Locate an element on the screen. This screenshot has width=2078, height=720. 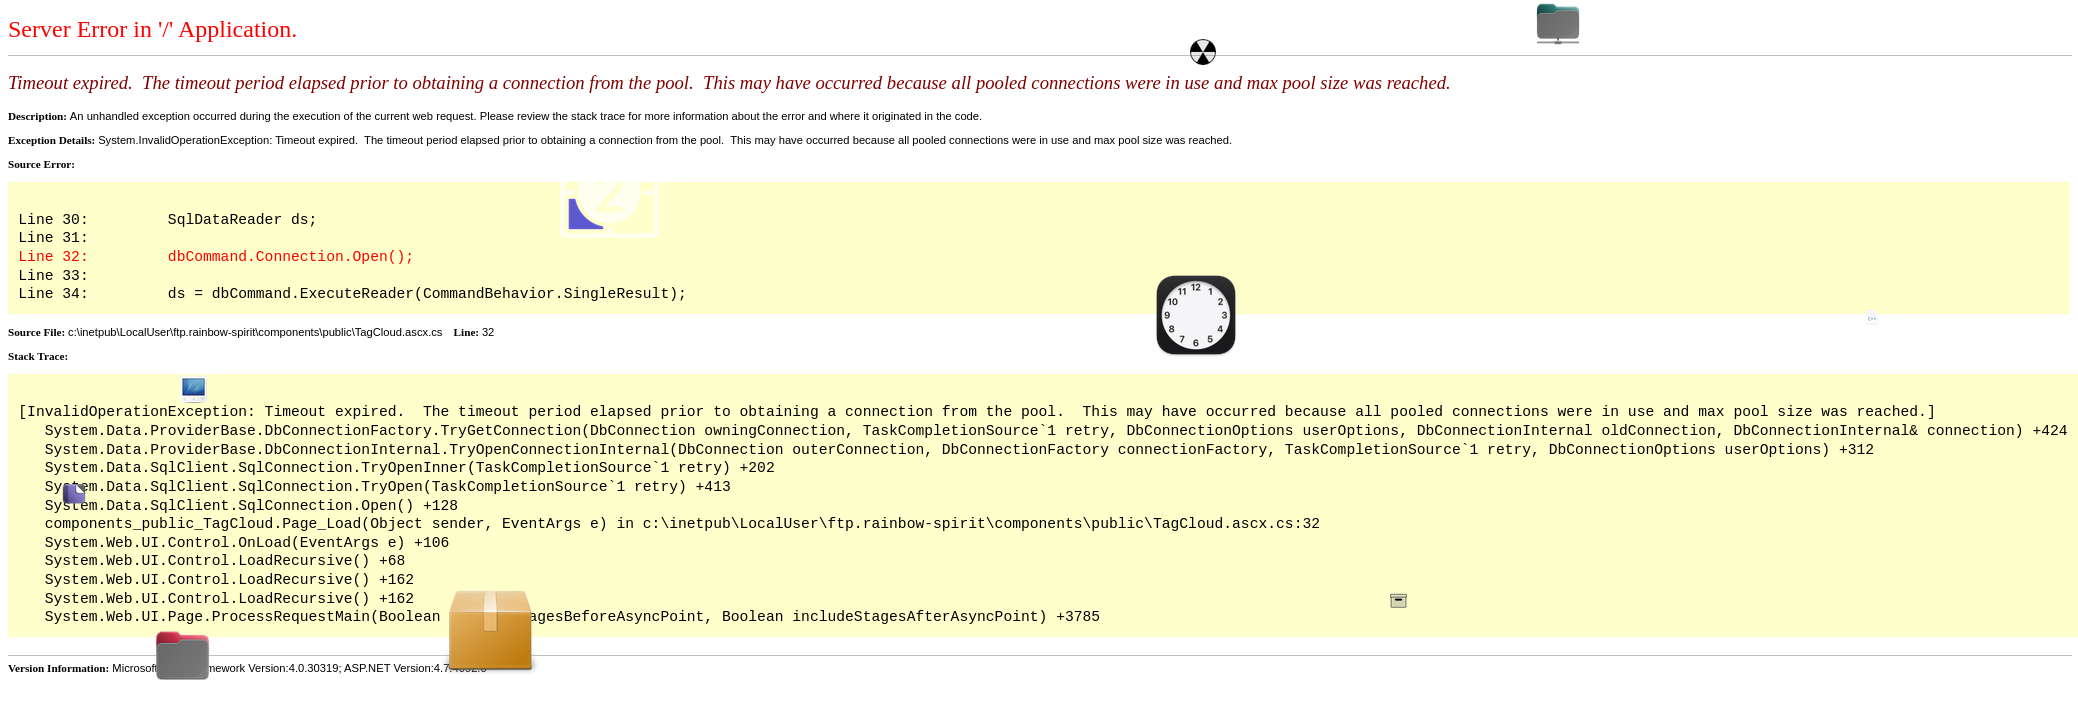
change desktop wallpaper settings is located at coordinates (74, 493).